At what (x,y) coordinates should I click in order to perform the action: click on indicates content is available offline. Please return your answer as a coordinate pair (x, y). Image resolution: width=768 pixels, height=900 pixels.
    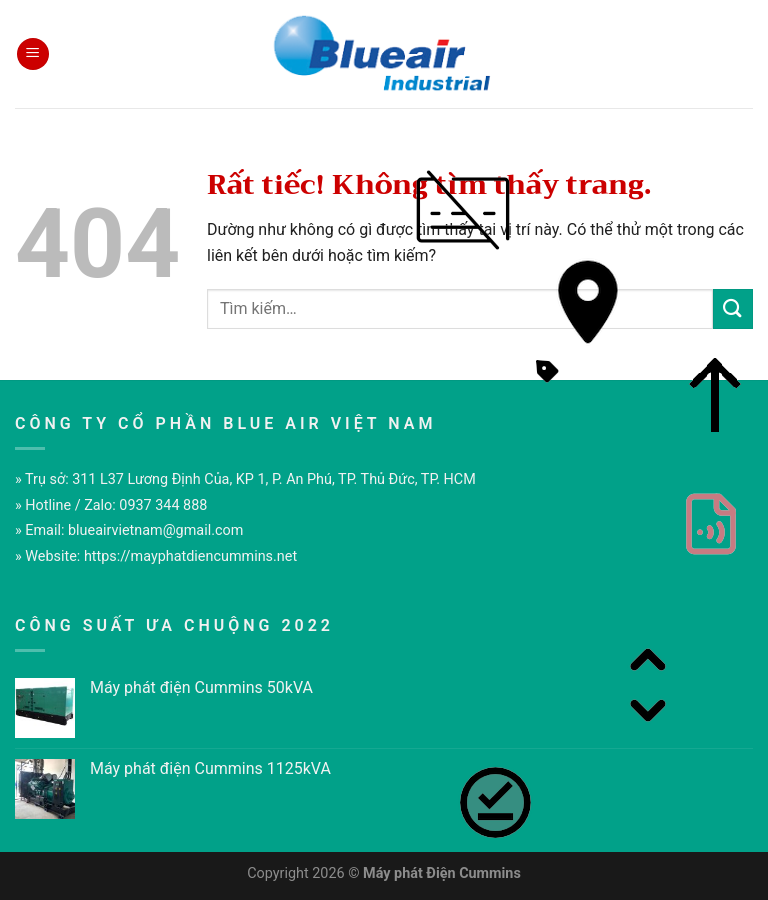
    Looking at the image, I should click on (495, 802).